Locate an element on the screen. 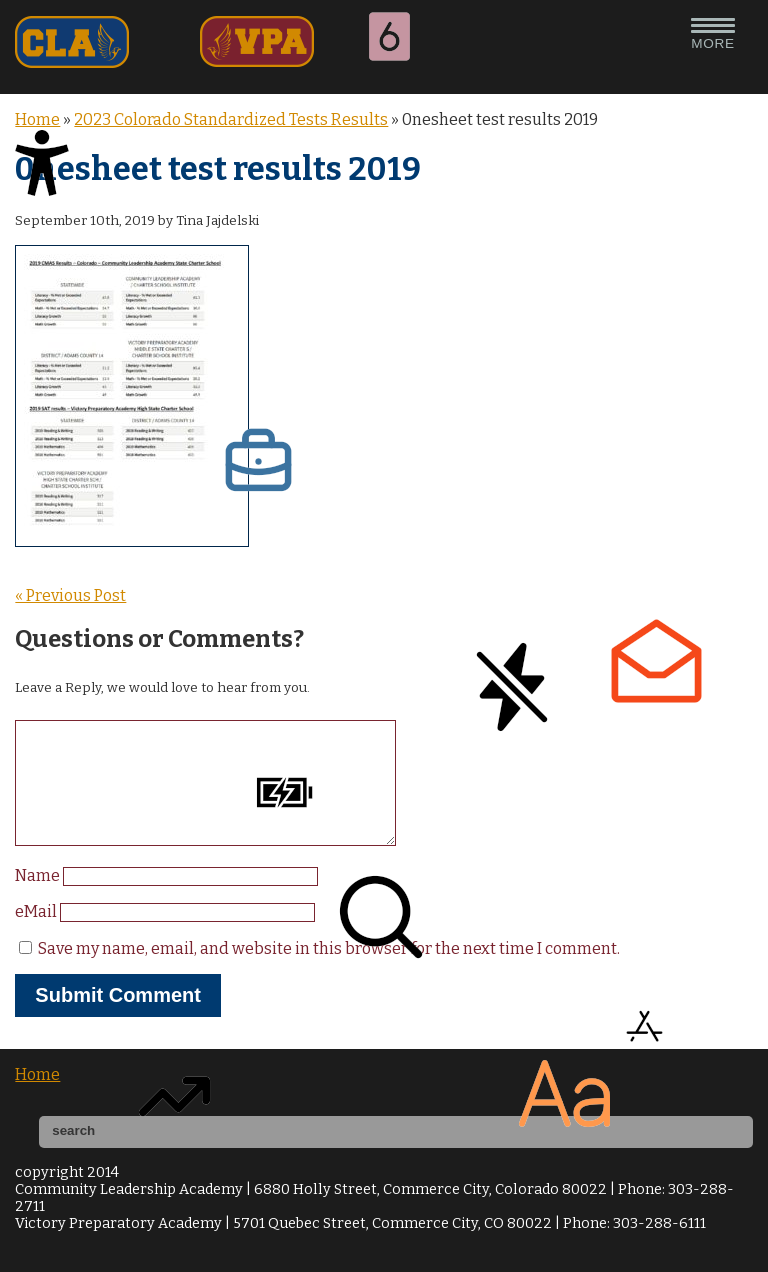  disable camera flash is located at coordinates (512, 687).